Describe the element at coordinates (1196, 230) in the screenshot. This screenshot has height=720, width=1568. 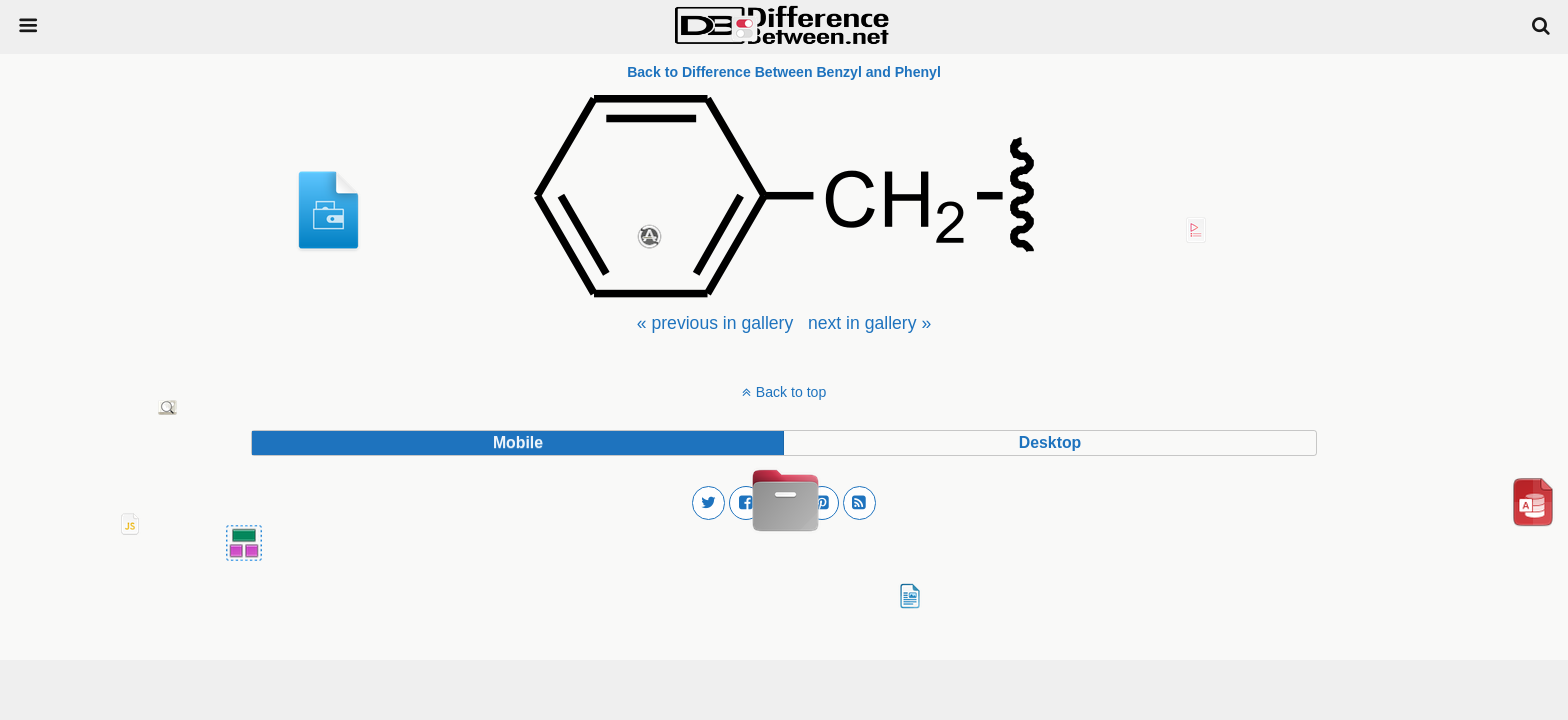
I see `an mp3 playlist file` at that location.